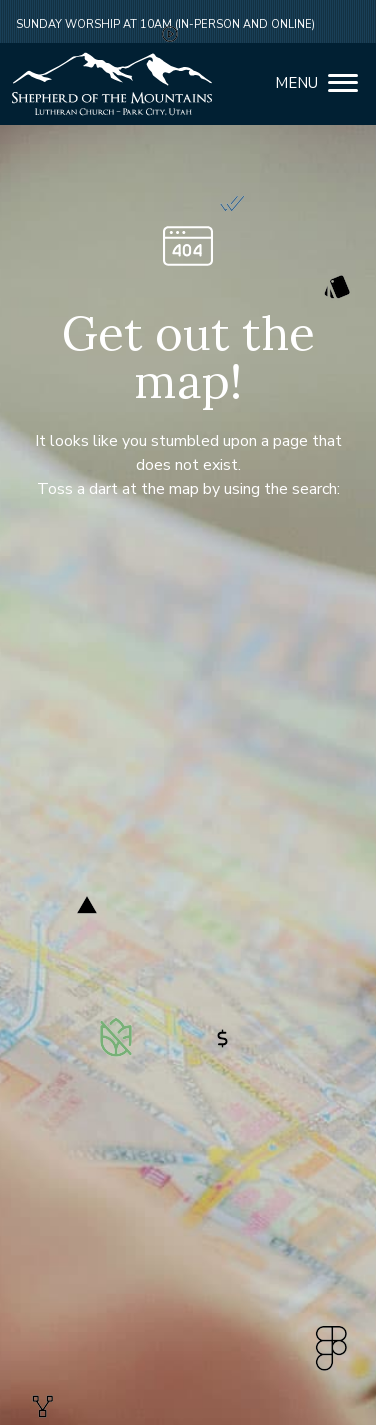 This screenshot has height=1425, width=376. I want to click on set a function breakpoint in the debugger, so click(87, 906).